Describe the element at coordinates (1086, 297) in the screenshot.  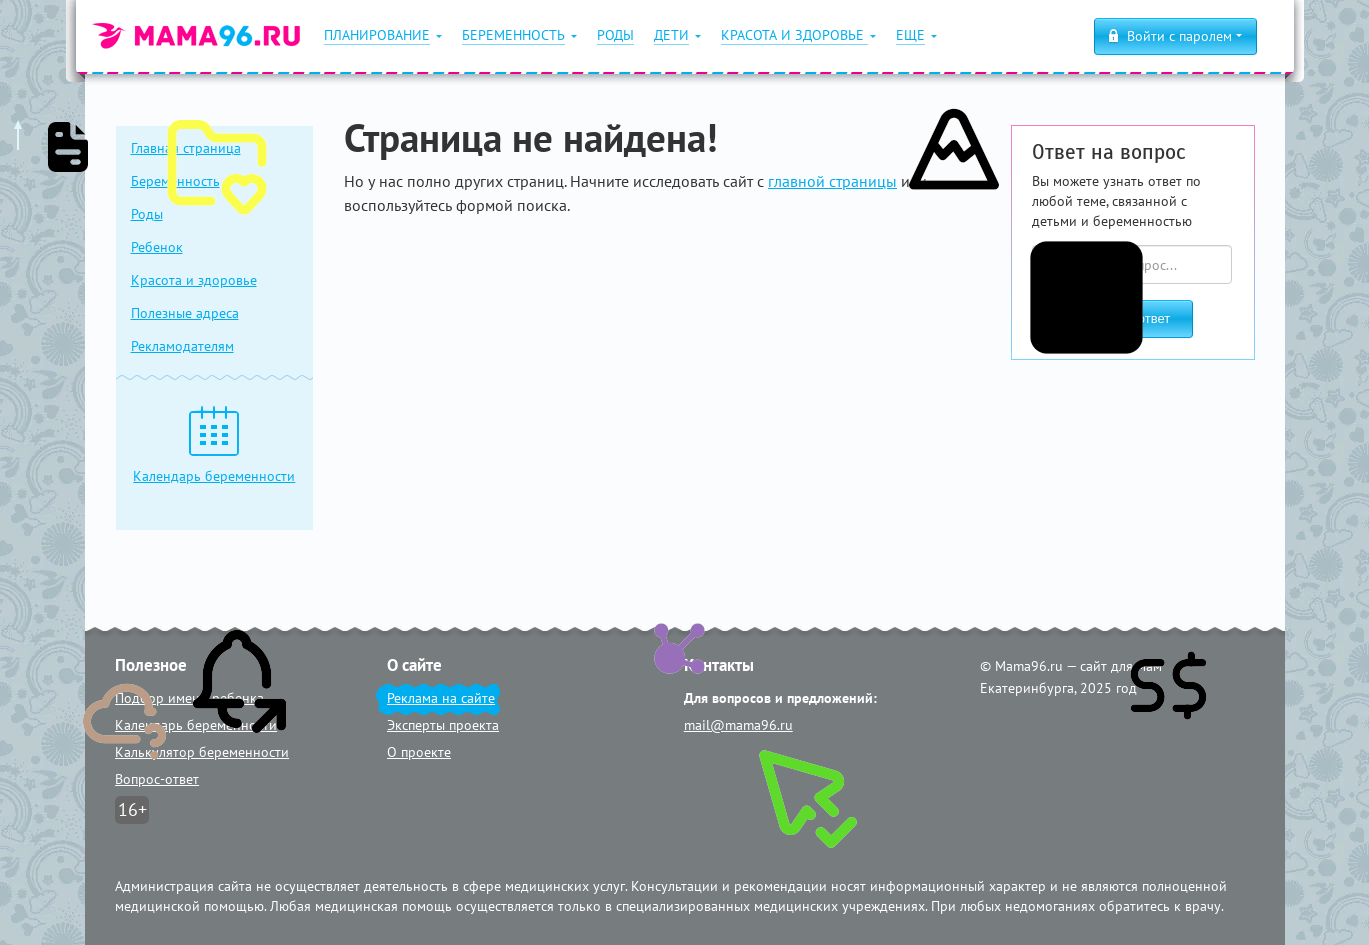
I see `stop media playback` at that location.